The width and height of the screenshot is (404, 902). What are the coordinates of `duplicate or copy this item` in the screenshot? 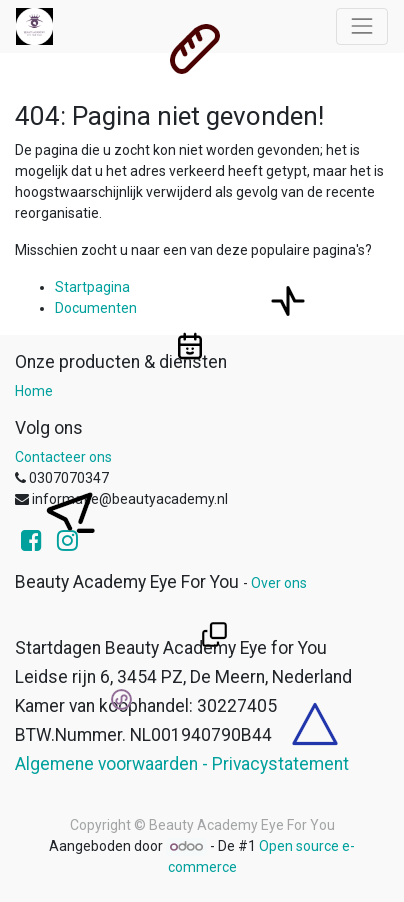 It's located at (214, 634).